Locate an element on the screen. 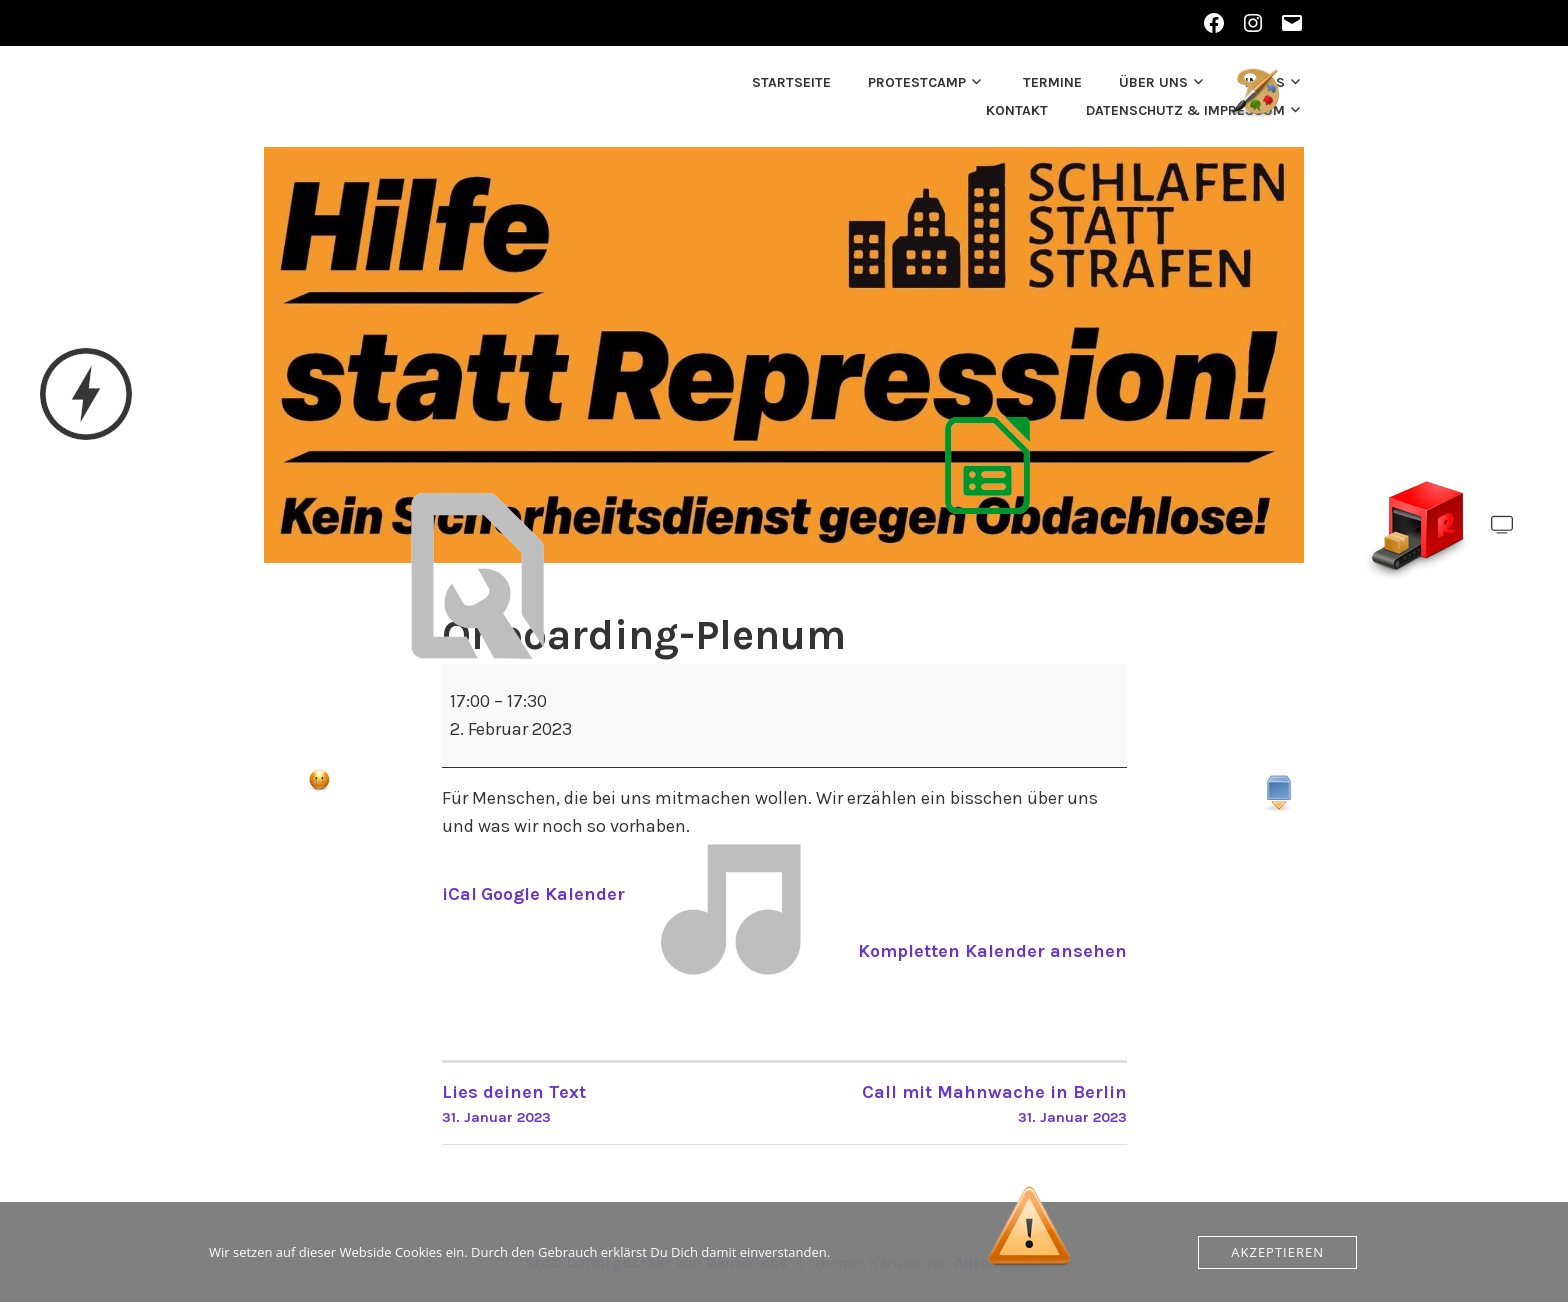 The height and width of the screenshot is (1302, 1568). indicates a warning or caution state is located at coordinates (1029, 1228).